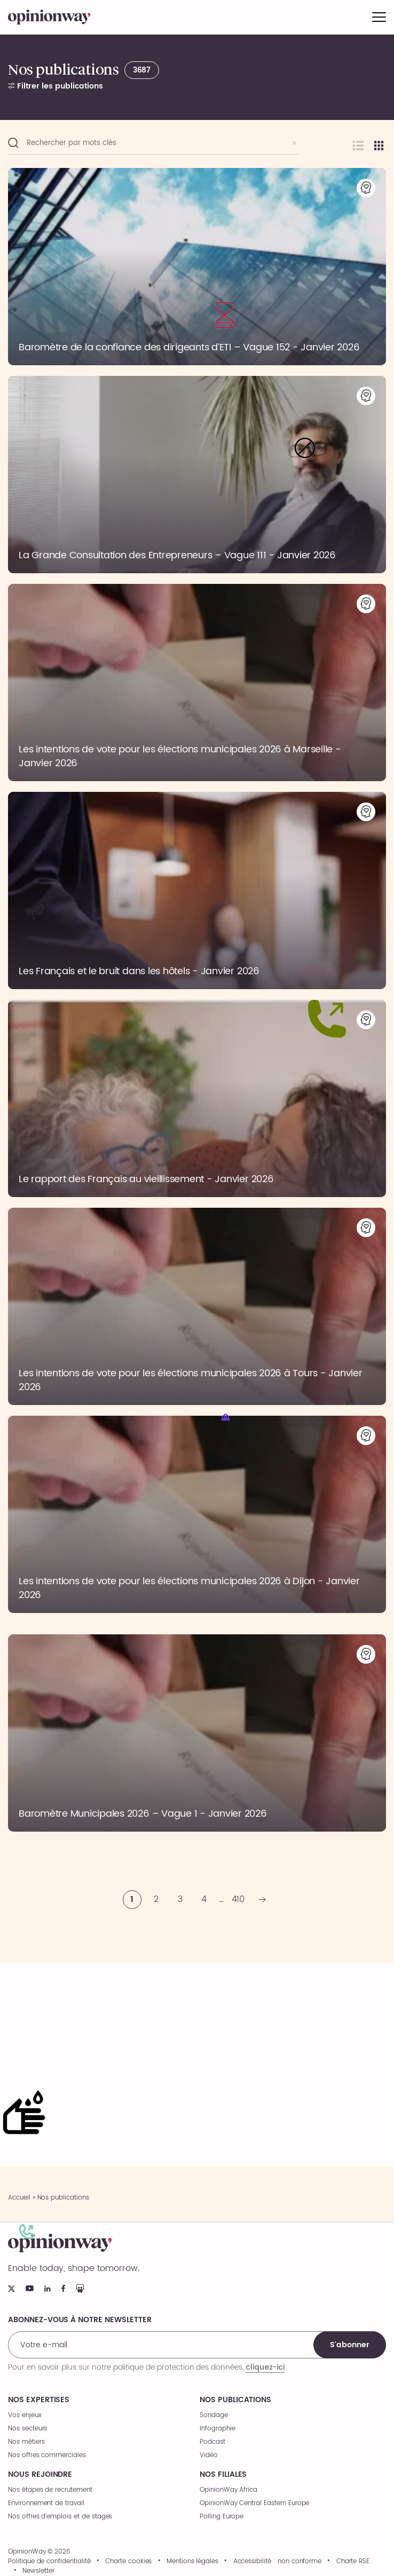  I want to click on access construction or work site settings, so click(225, 1417).